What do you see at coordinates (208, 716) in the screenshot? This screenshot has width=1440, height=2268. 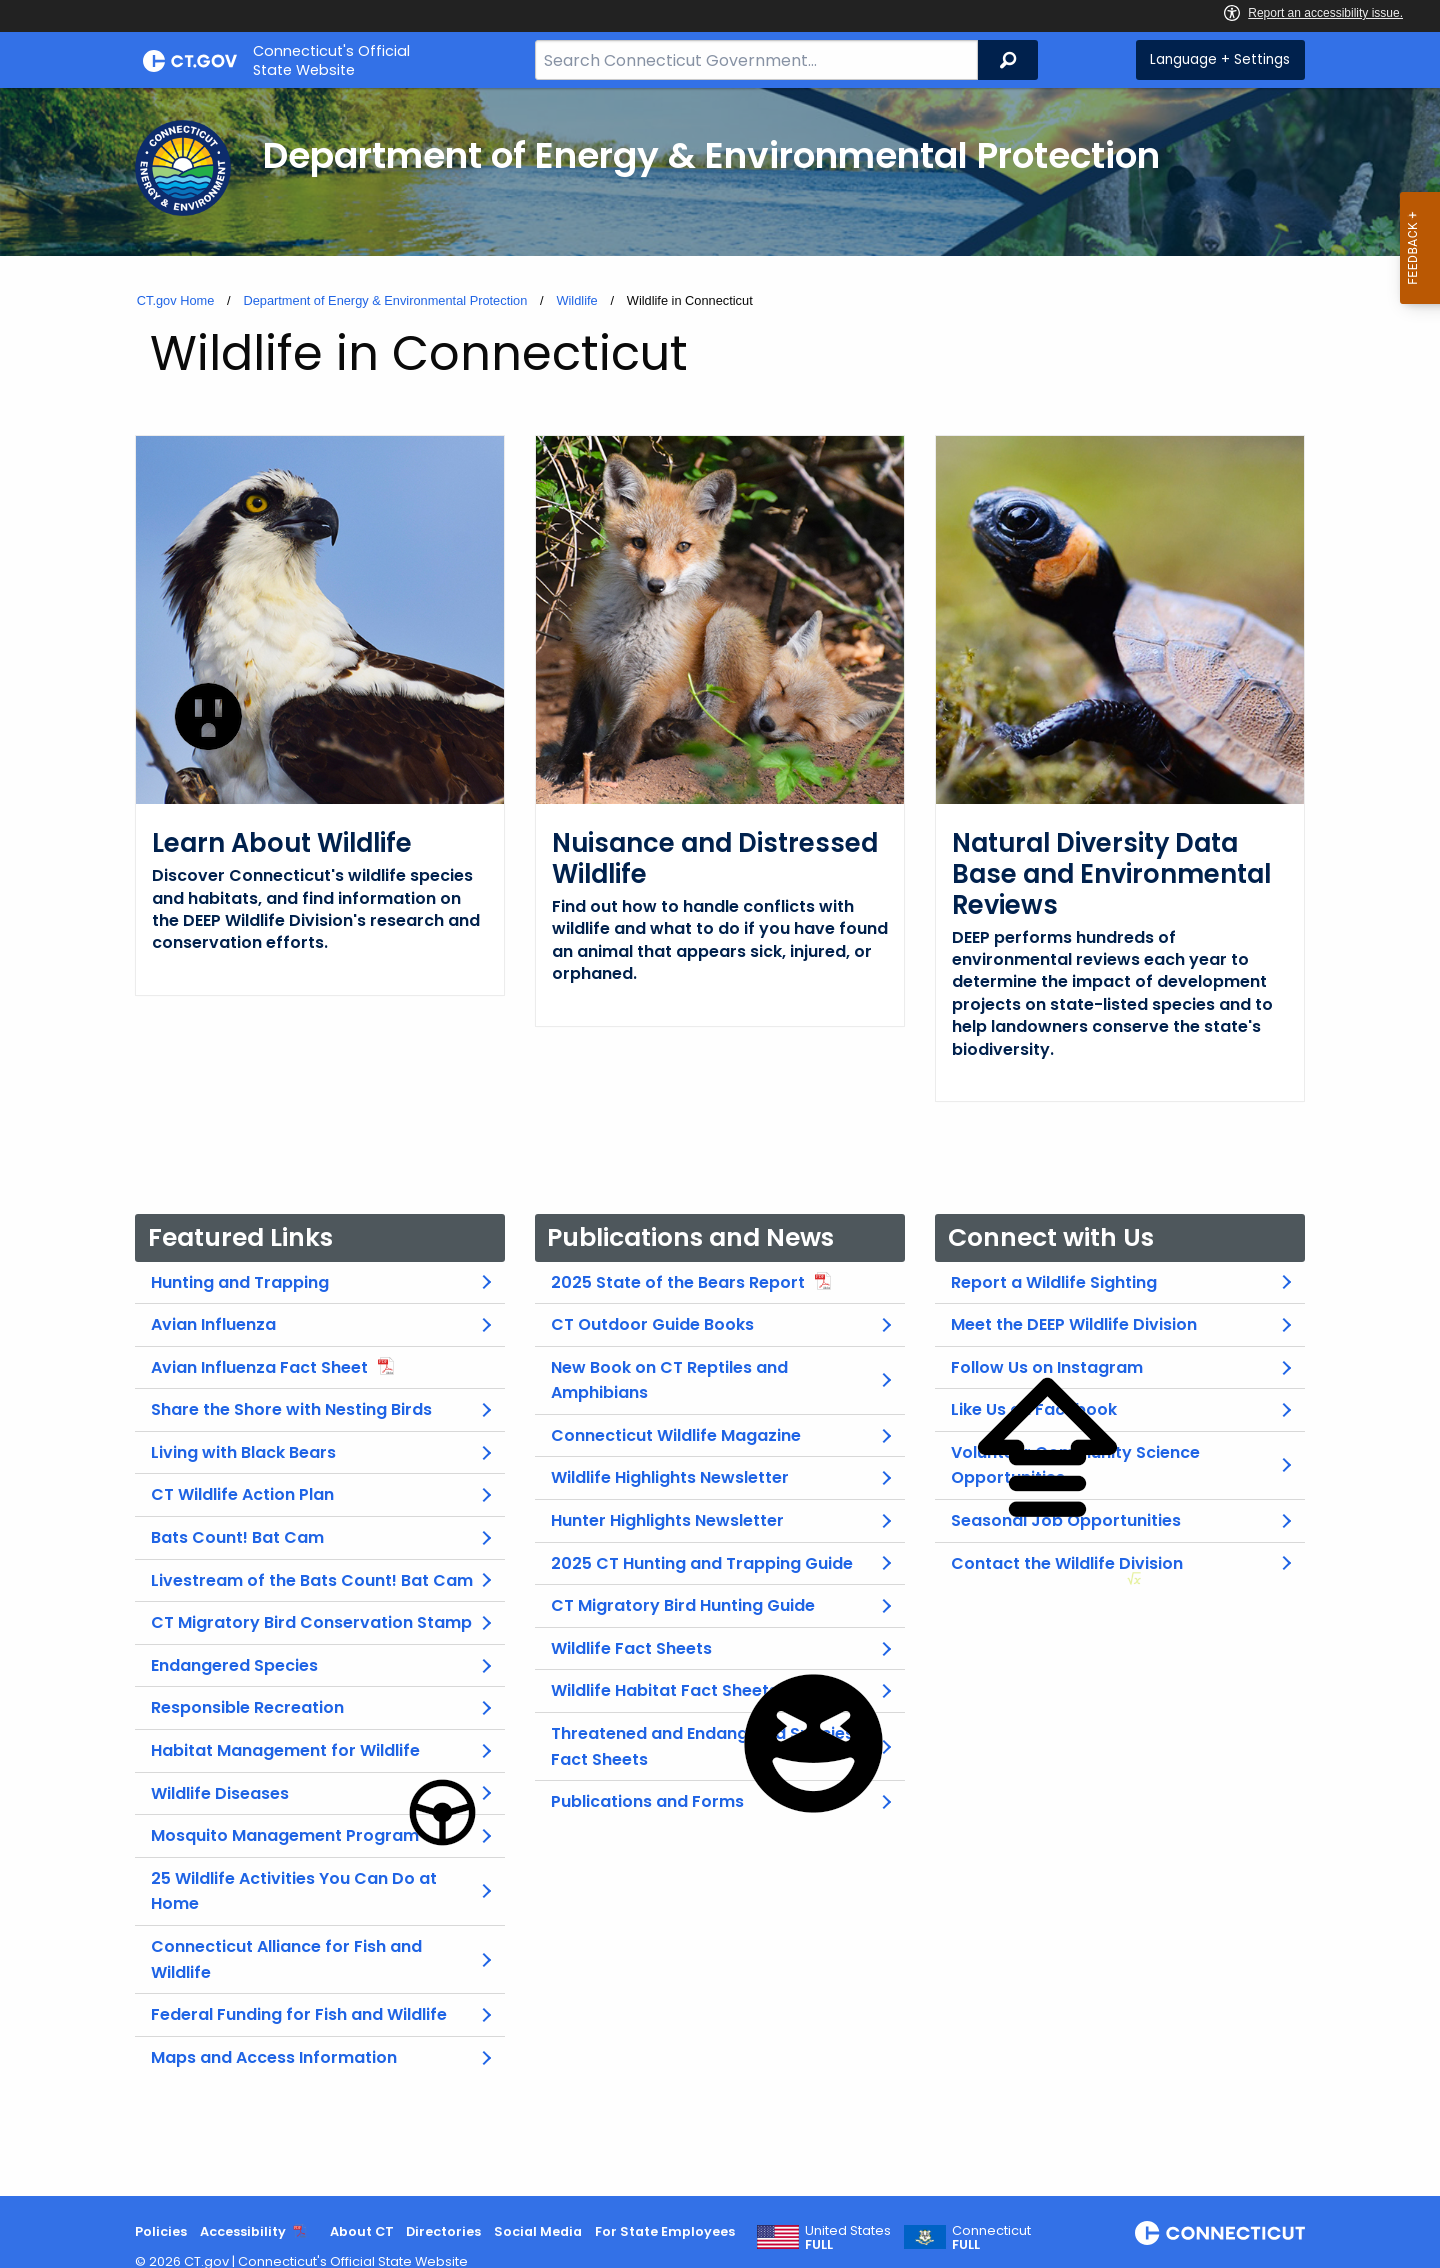 I see `indicates power outlet or charging station nearby` at bounding box center [208, 716].